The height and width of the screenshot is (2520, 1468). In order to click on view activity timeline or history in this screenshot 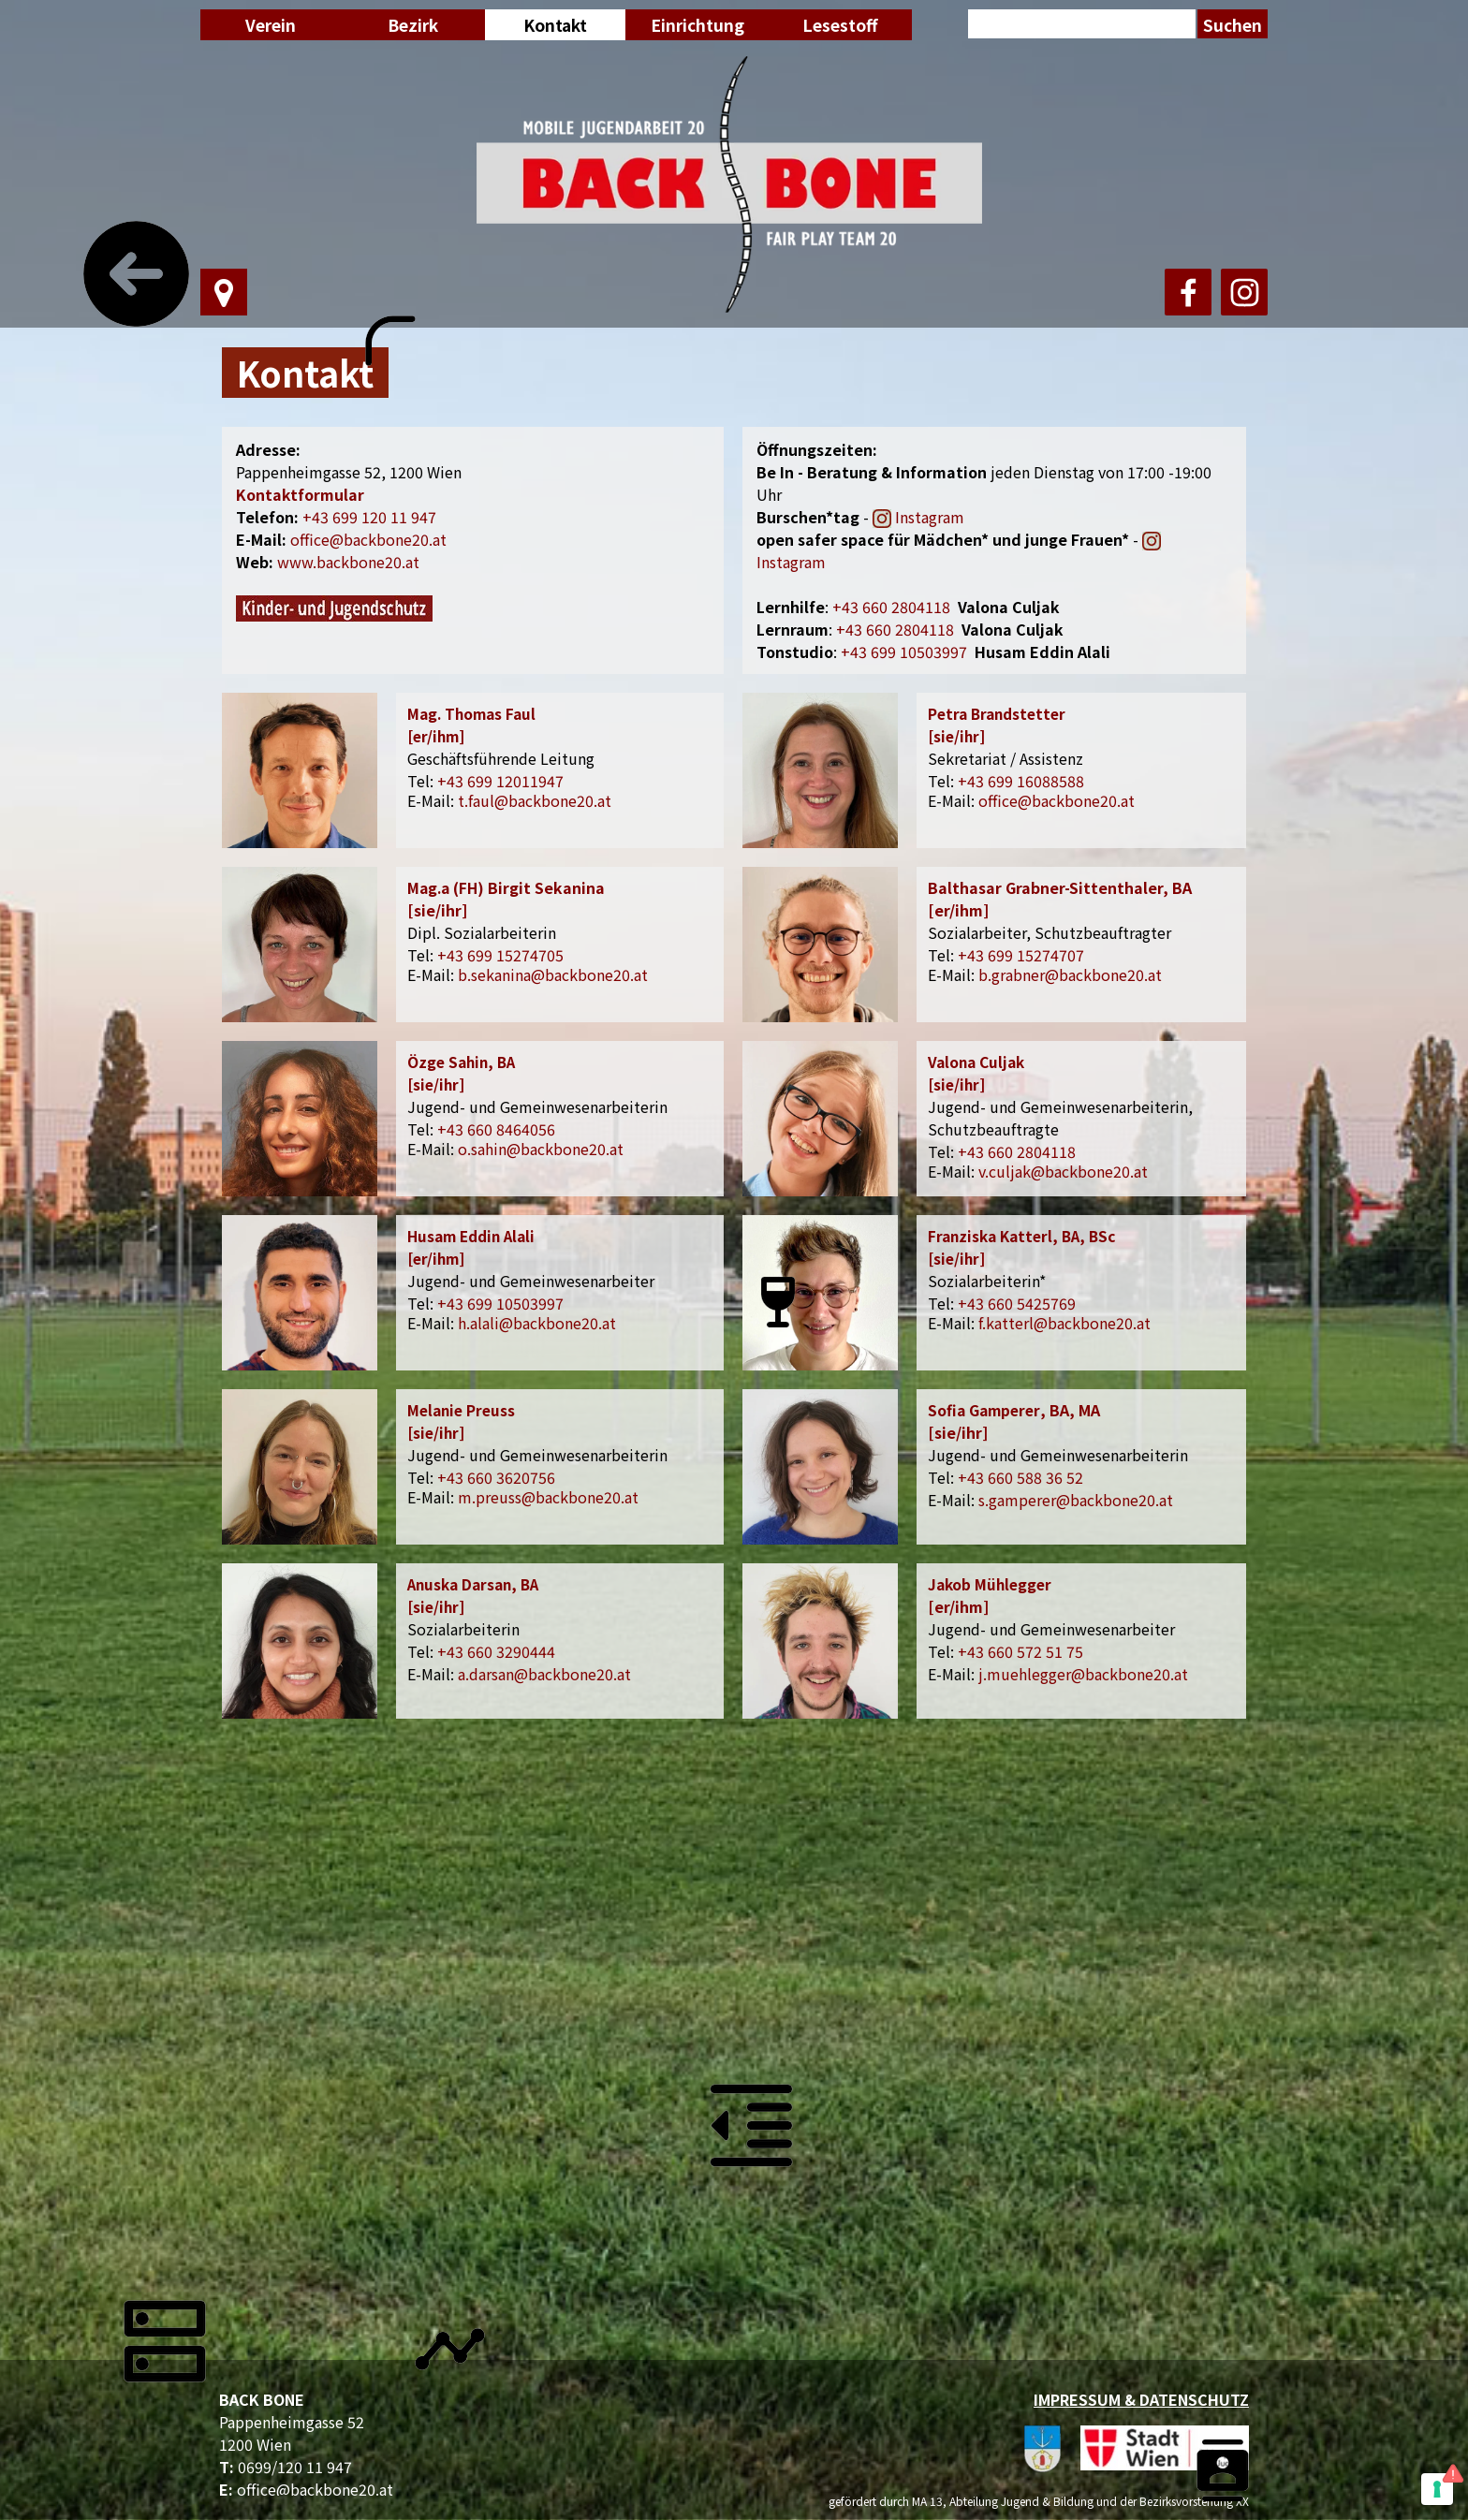, I will do `click(449, 2349)`.